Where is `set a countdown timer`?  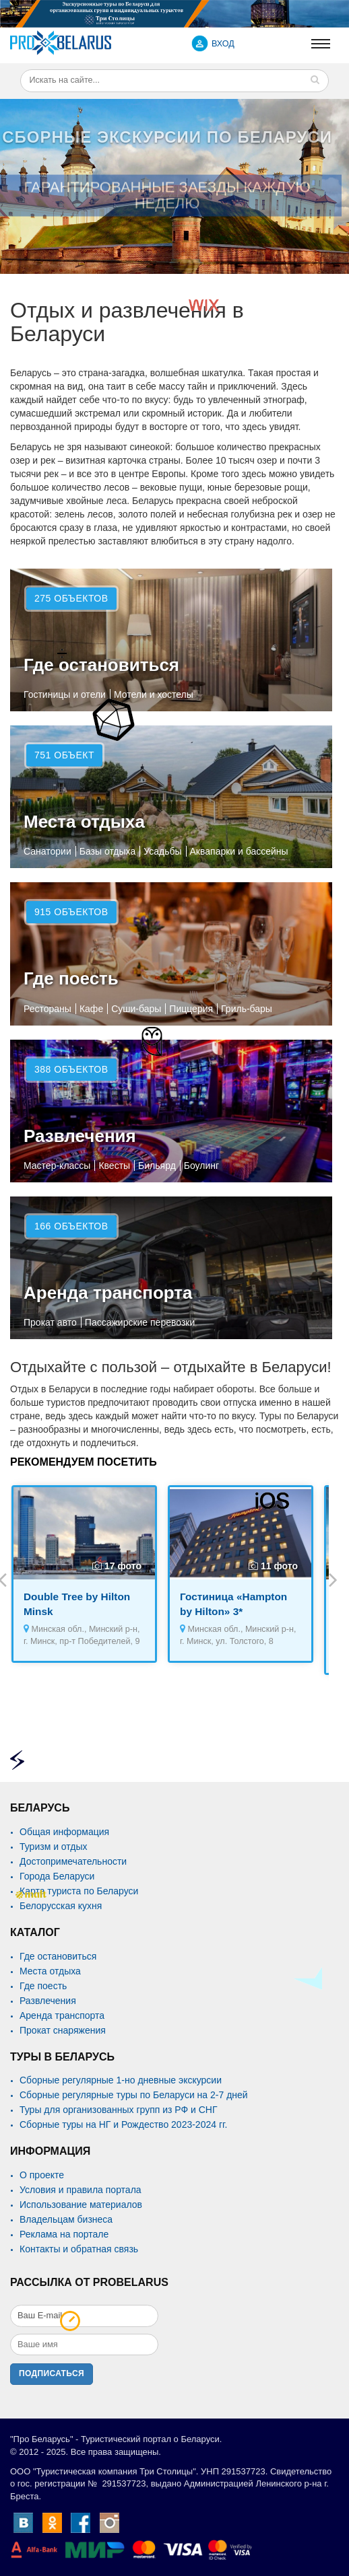 set a countdown timer is located at coordinates (70, 2321).